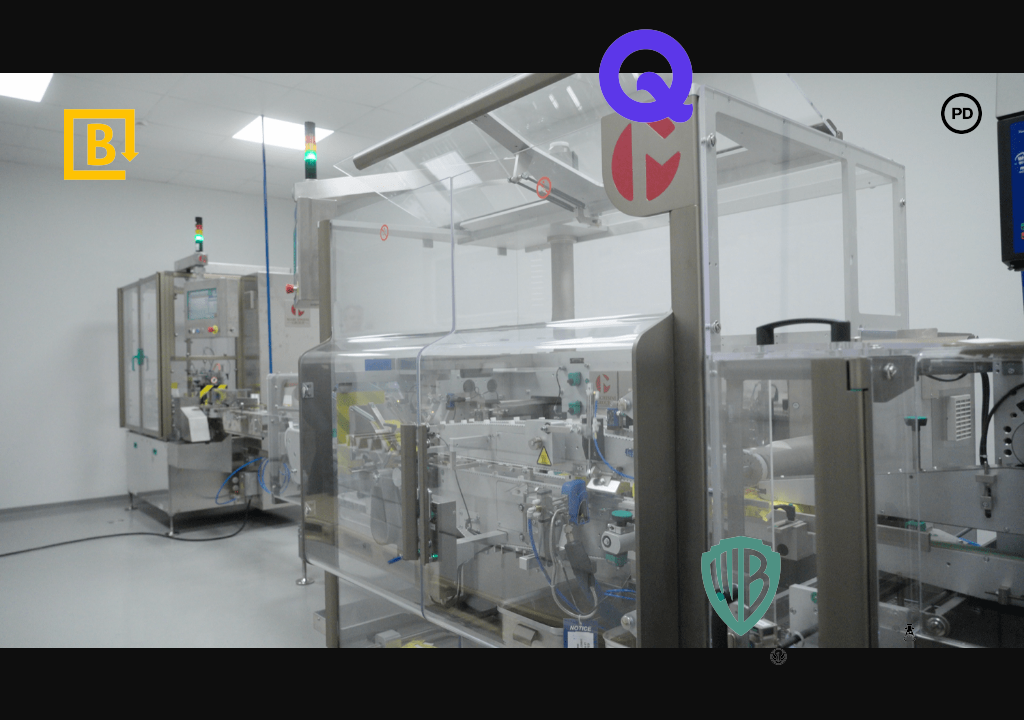  What do you see at coordinates (741, 586) in the screenshot?
I see `warner bros. official logo` at bounding box center [741, 586].